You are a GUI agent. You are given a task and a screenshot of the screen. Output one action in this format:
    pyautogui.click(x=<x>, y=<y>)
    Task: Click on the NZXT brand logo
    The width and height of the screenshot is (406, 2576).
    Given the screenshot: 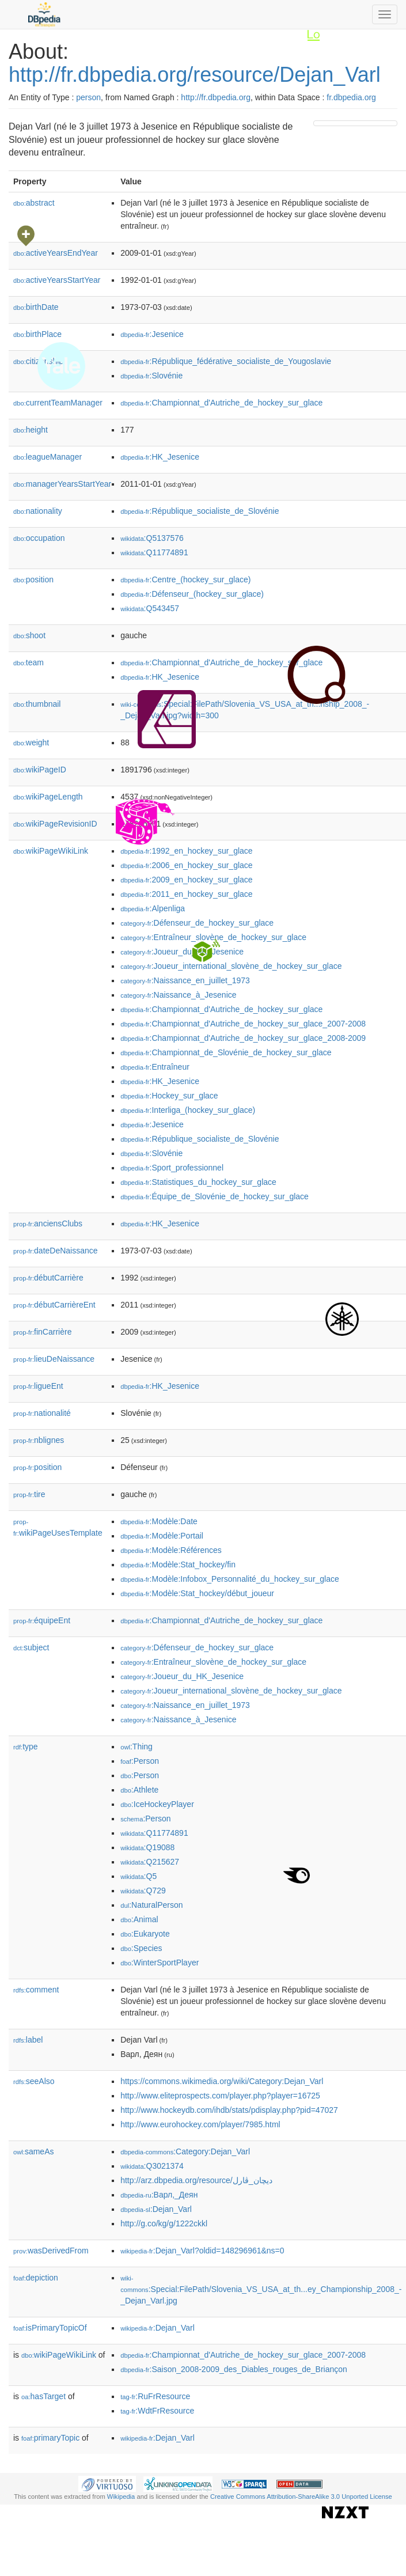 What is the action you would take?
    pyautogui.click(x=345, y=2512)
    